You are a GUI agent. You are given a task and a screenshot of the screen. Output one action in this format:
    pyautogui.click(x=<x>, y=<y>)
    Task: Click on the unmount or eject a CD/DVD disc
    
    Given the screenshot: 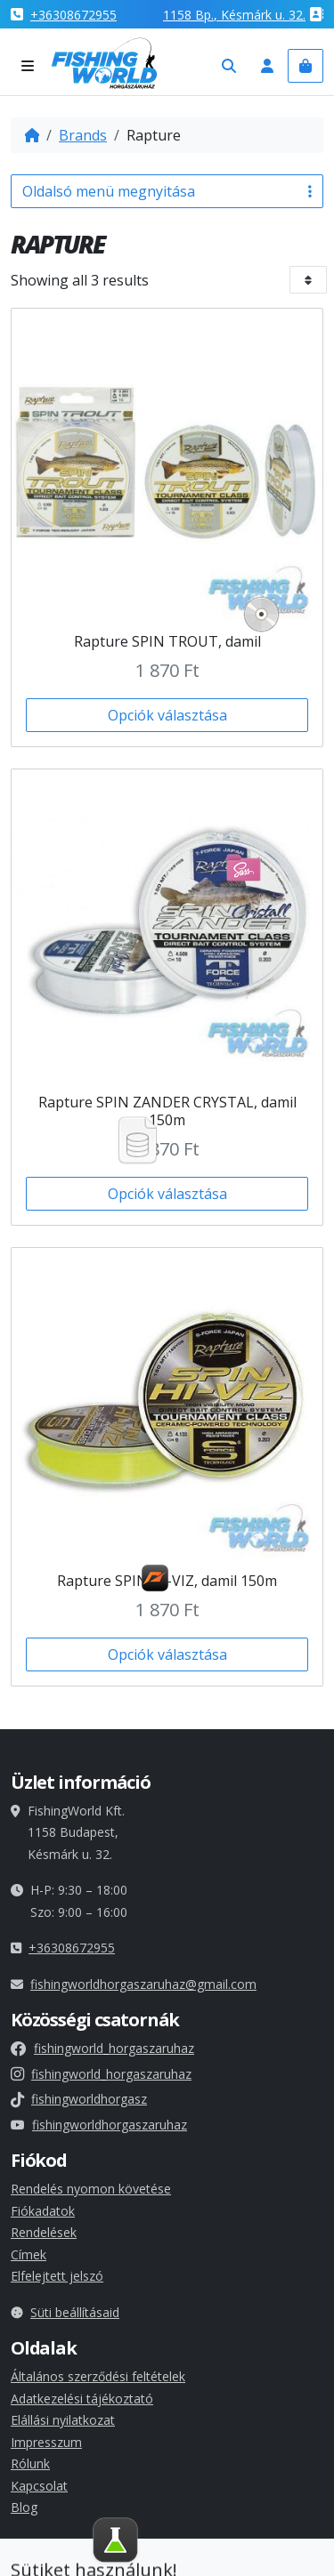 What is the action you would take?
    pyautogui.click(x=261, y=614)
    